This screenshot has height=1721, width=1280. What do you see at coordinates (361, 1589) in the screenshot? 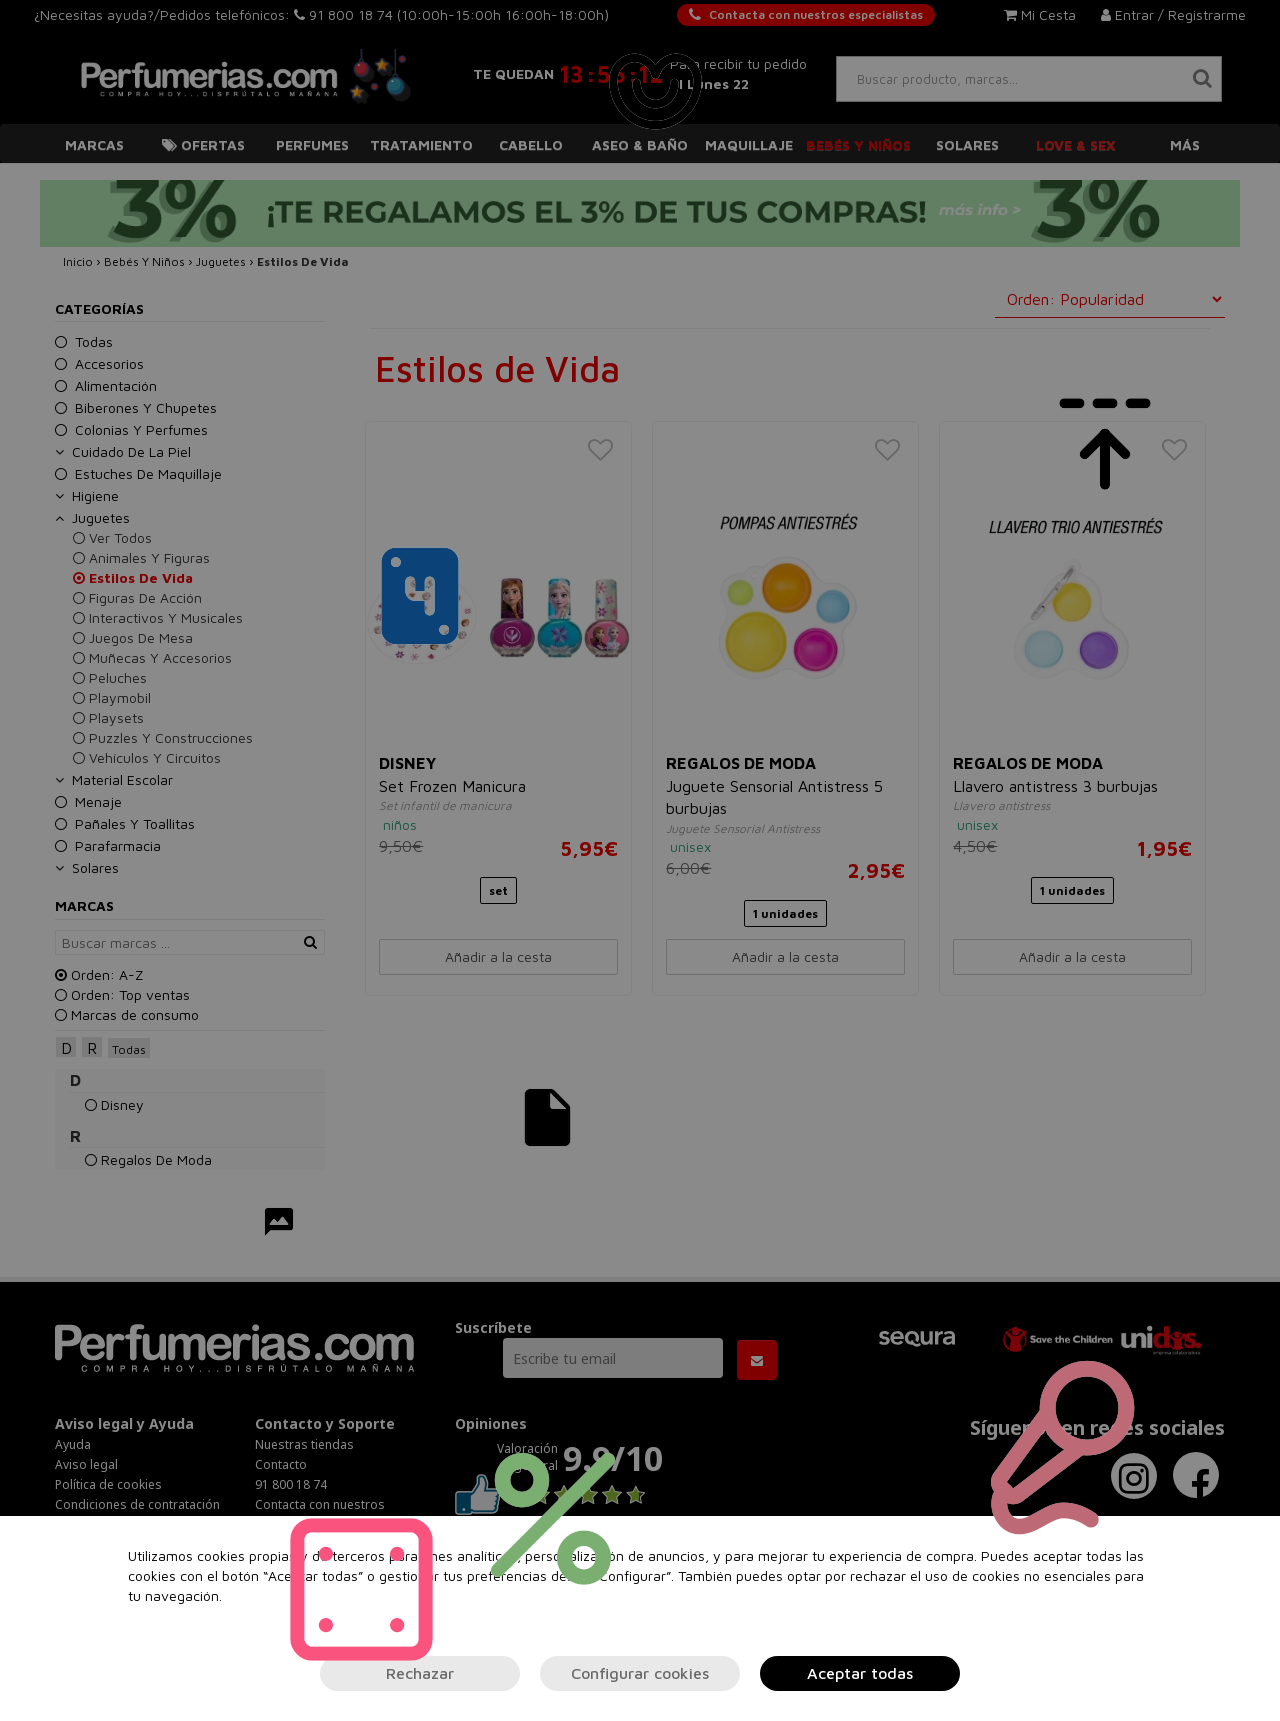
I see `open inspection panel or diagnostic view` at bounding box center [361, 1589].